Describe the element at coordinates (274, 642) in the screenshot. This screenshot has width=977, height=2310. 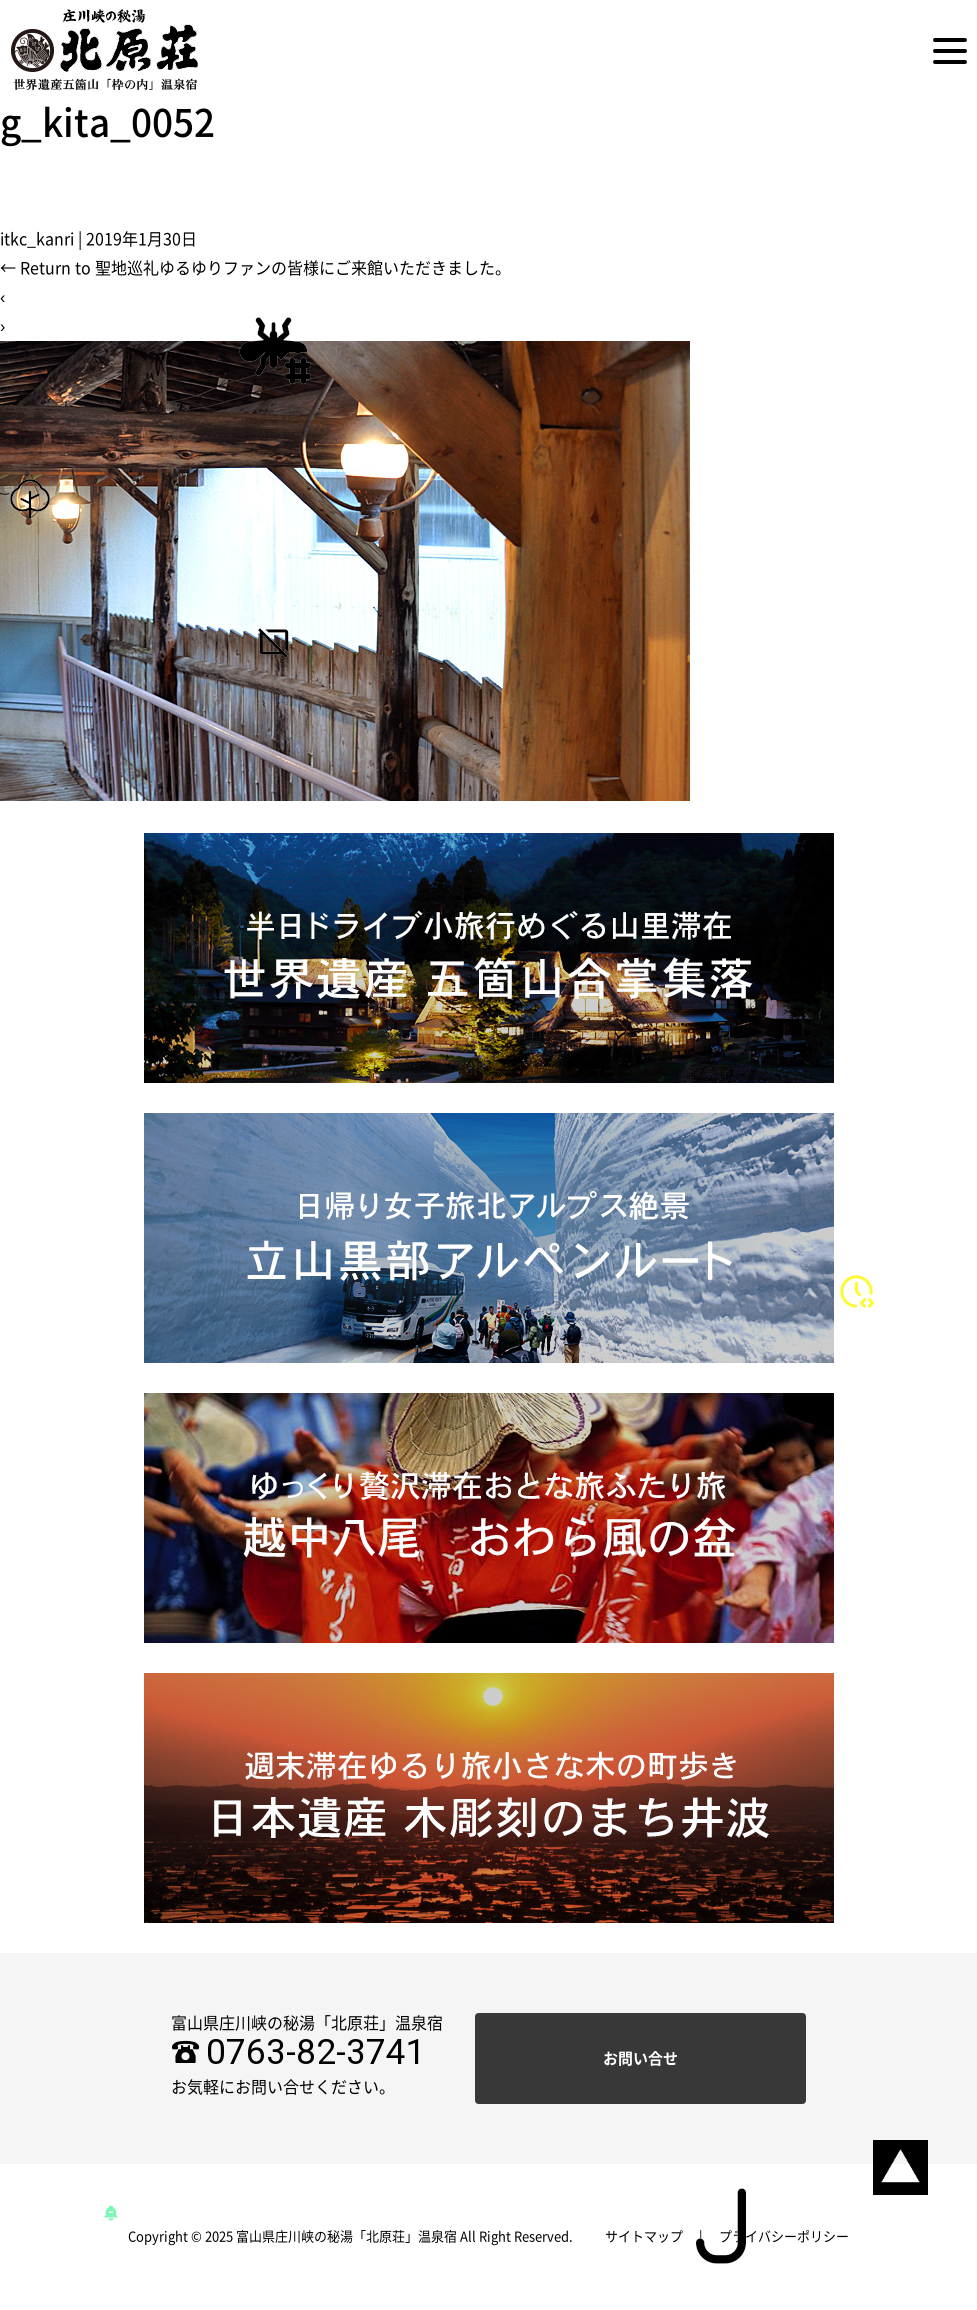
I see `indicates browser not supported for this feature` at that location.